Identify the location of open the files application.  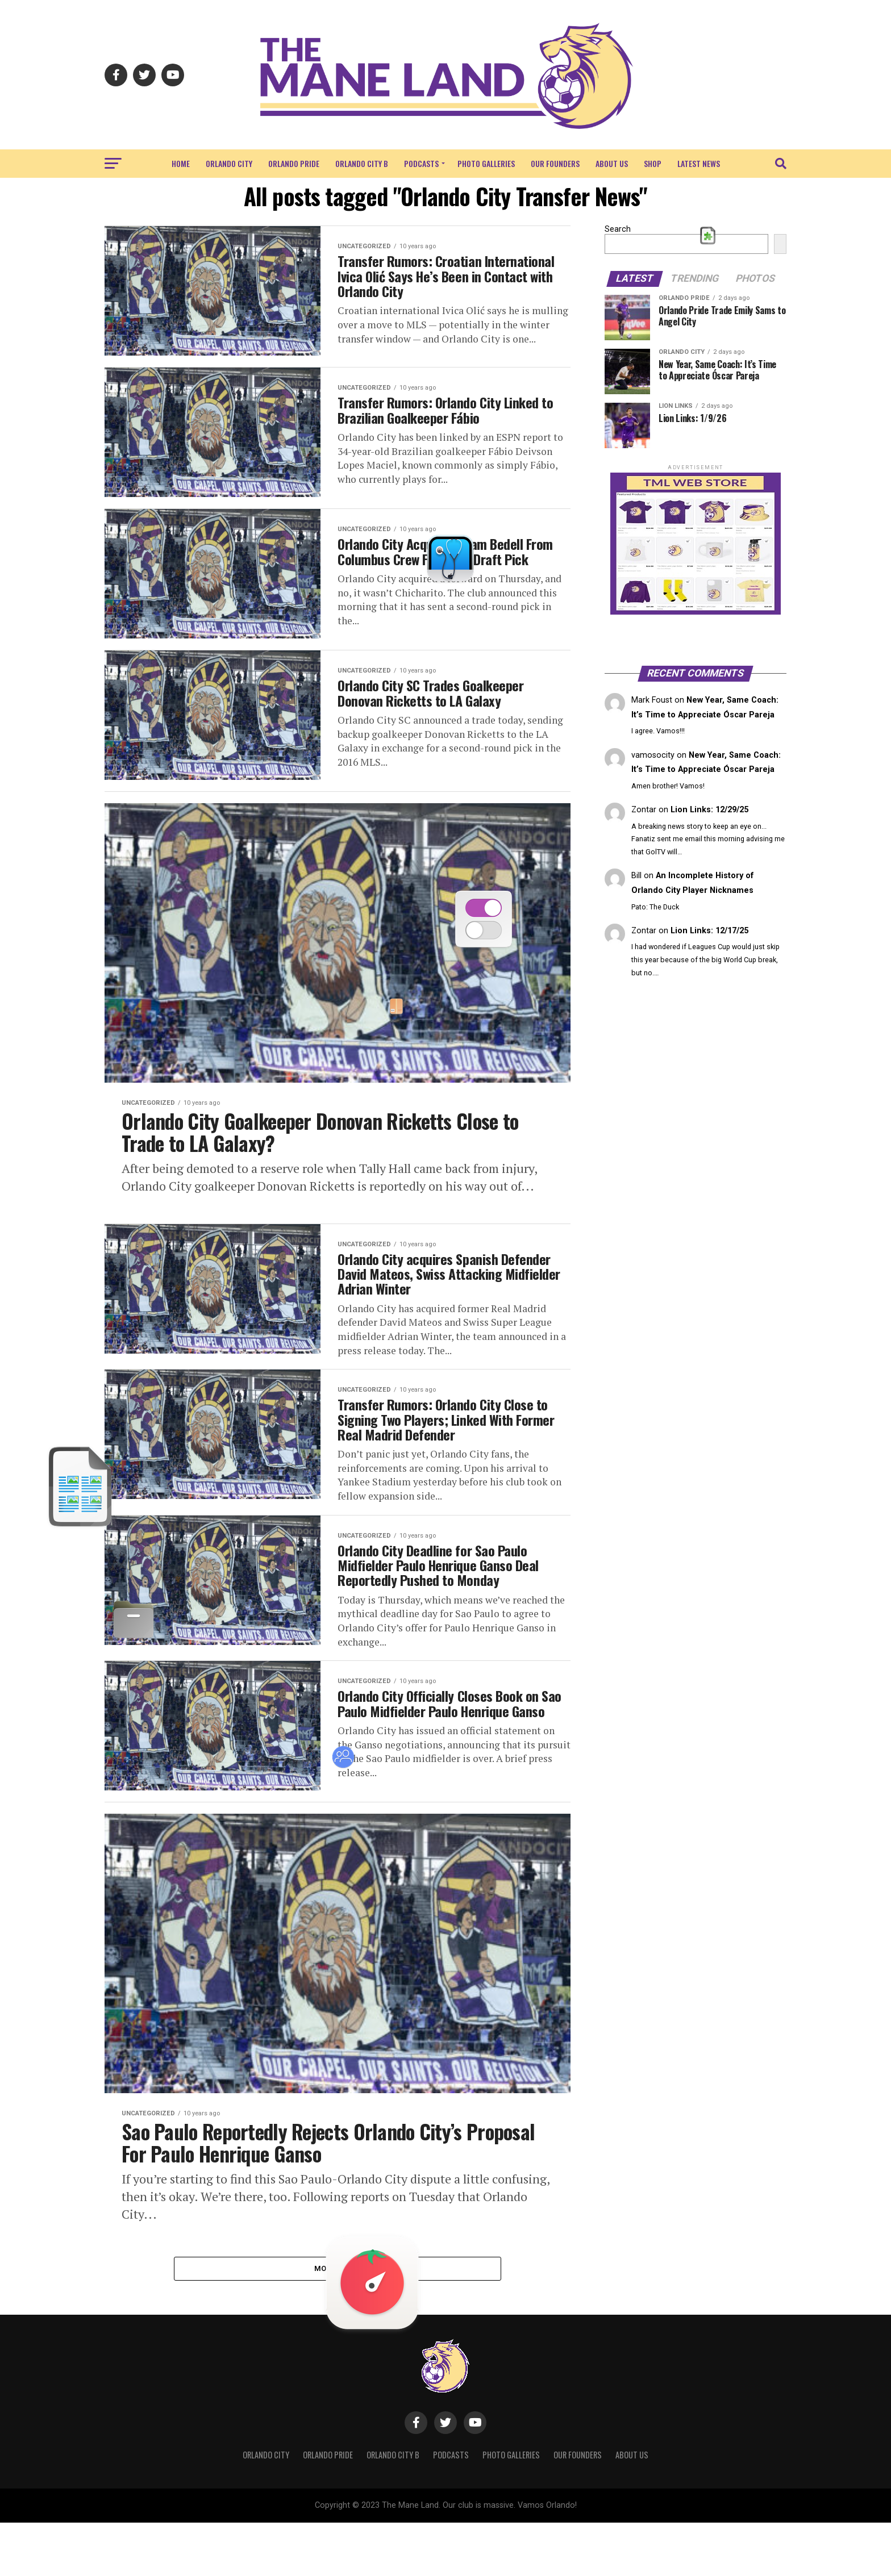
(134, 1619).